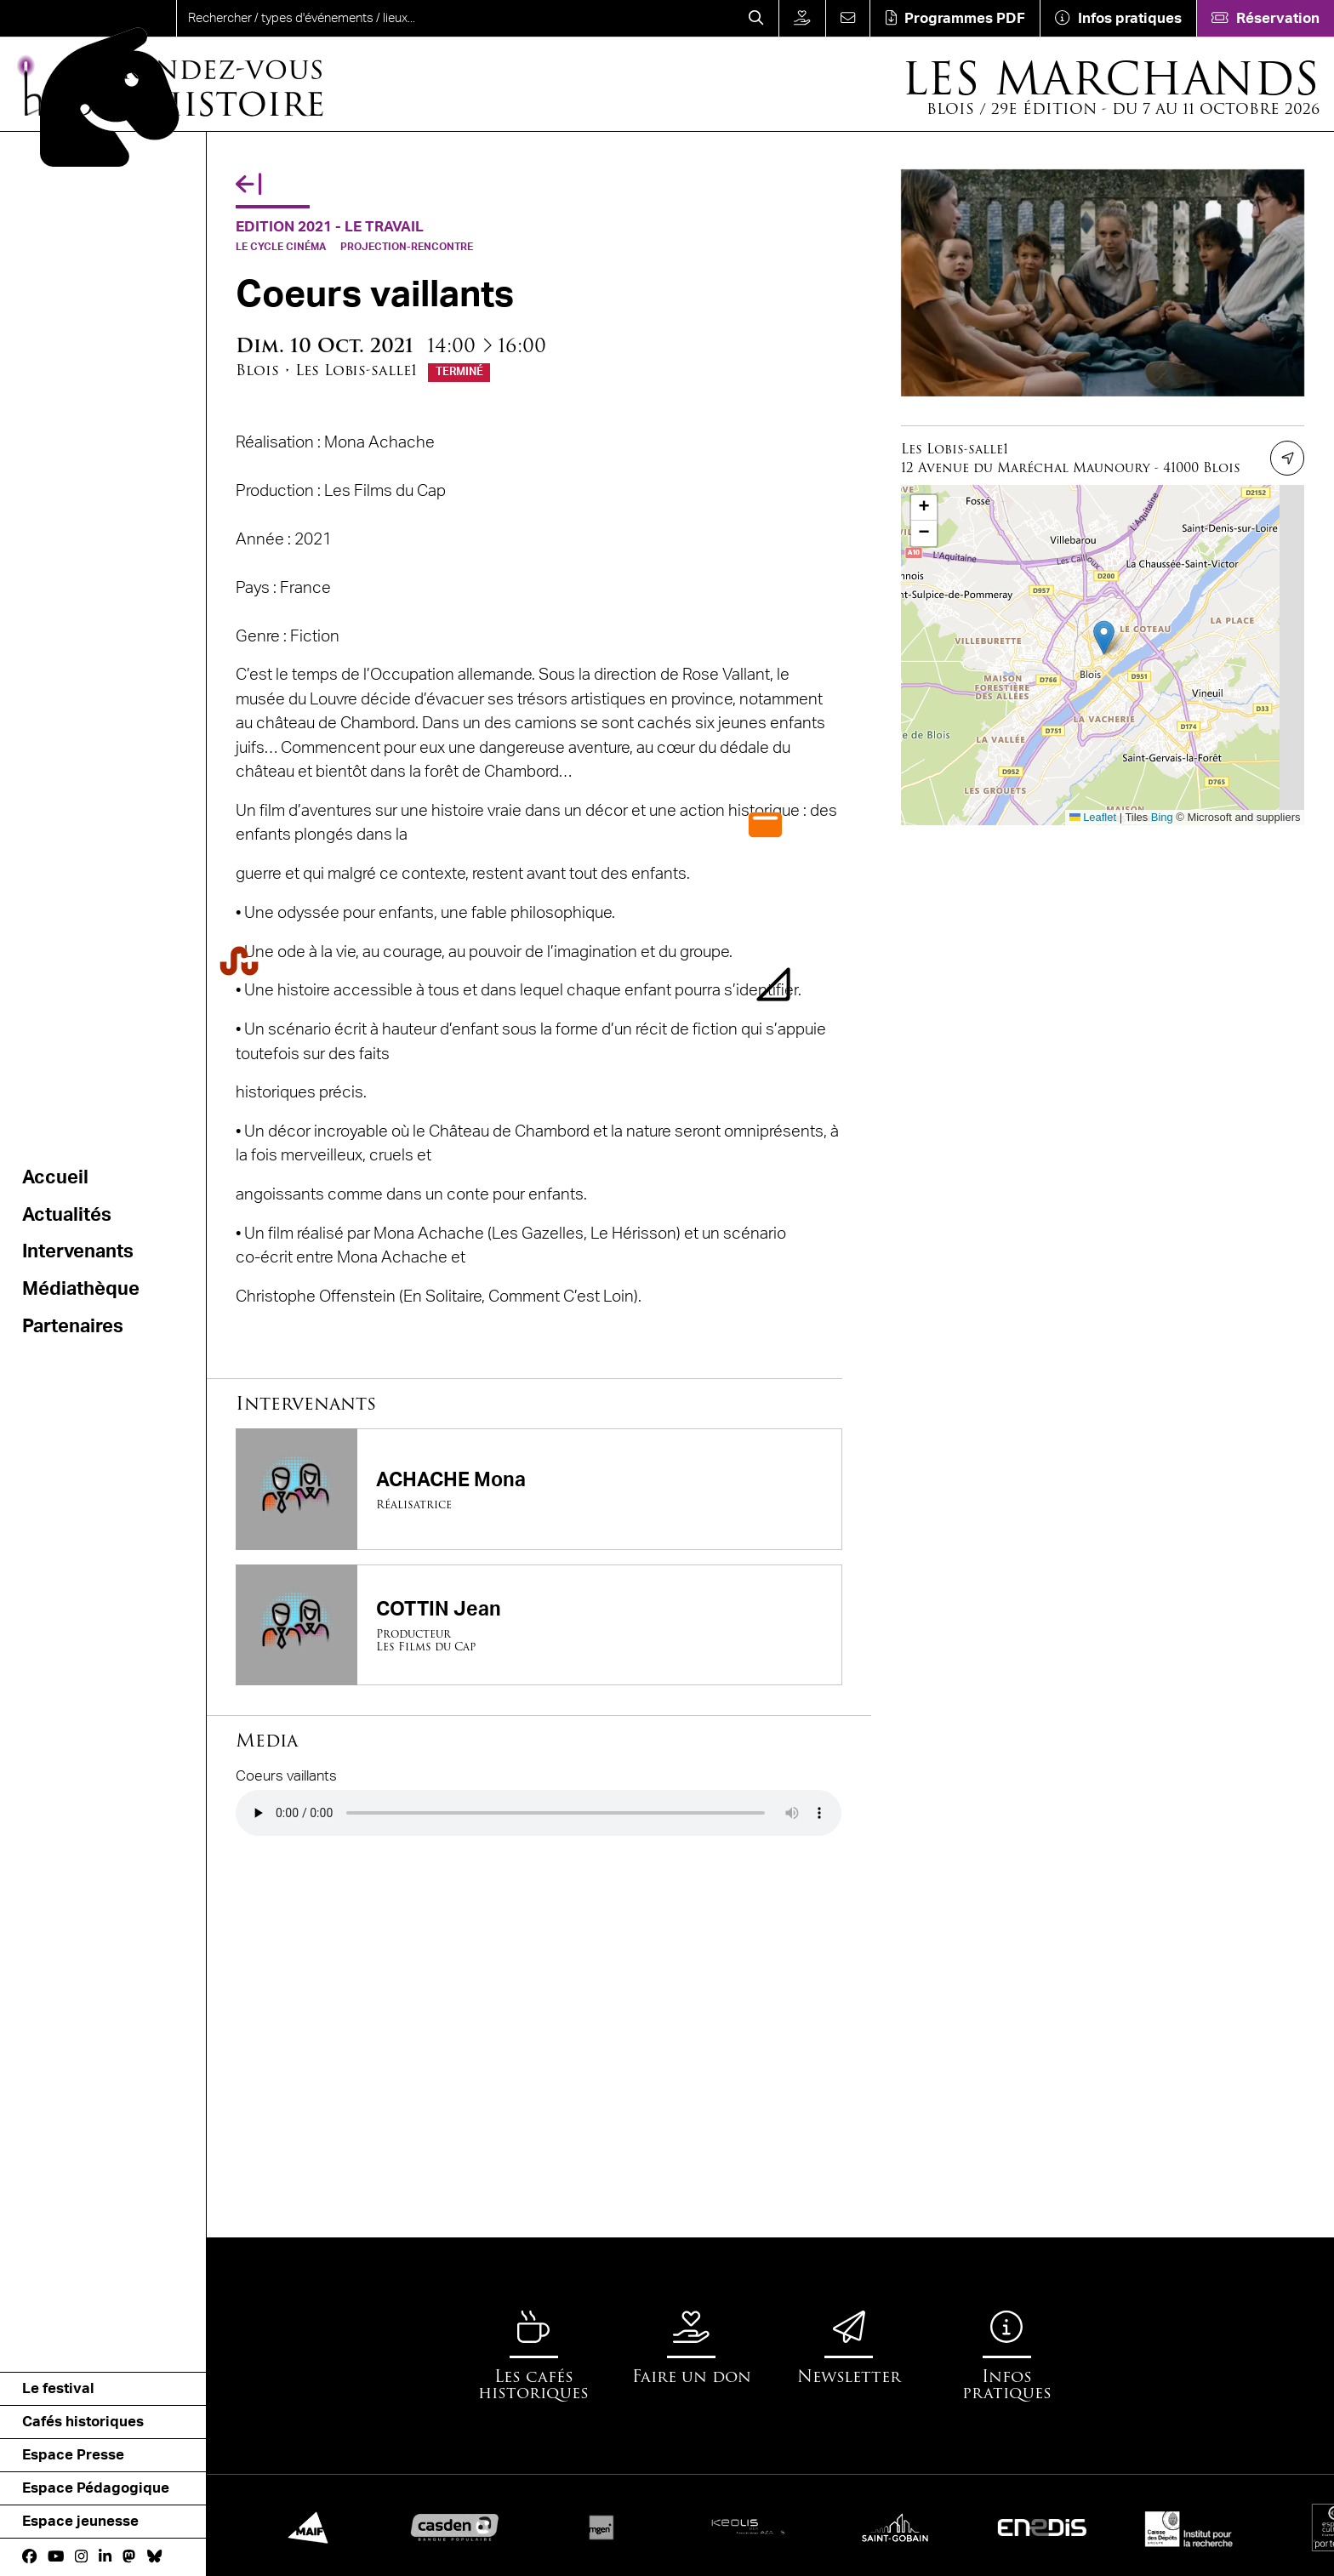 This screenshot has width=1334, height=2576. What do you see at coordinates (772, 983) in the screenshot?
I see `indicates no cellular signal or network connection` at bounding box center [772, 983].